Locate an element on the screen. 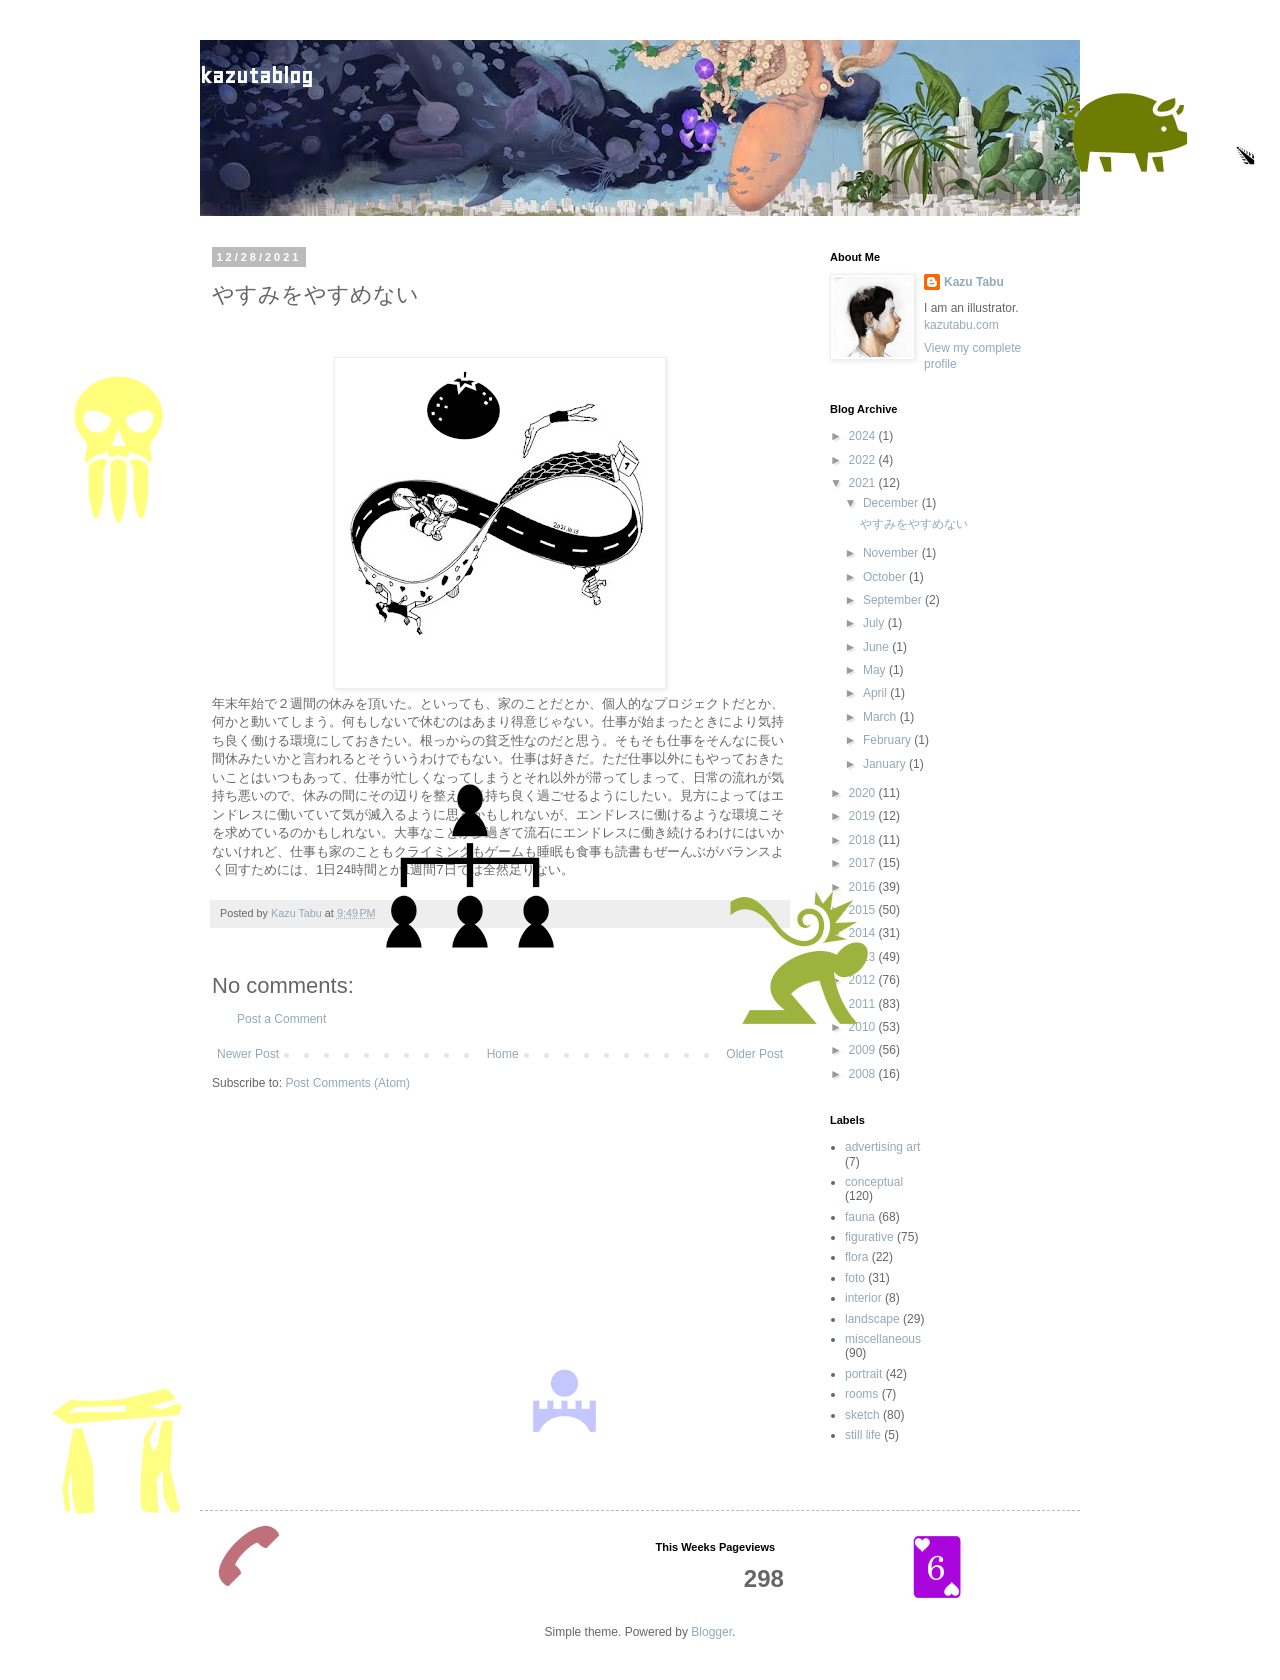  make a phone call is located at coordinates (249, 1556).